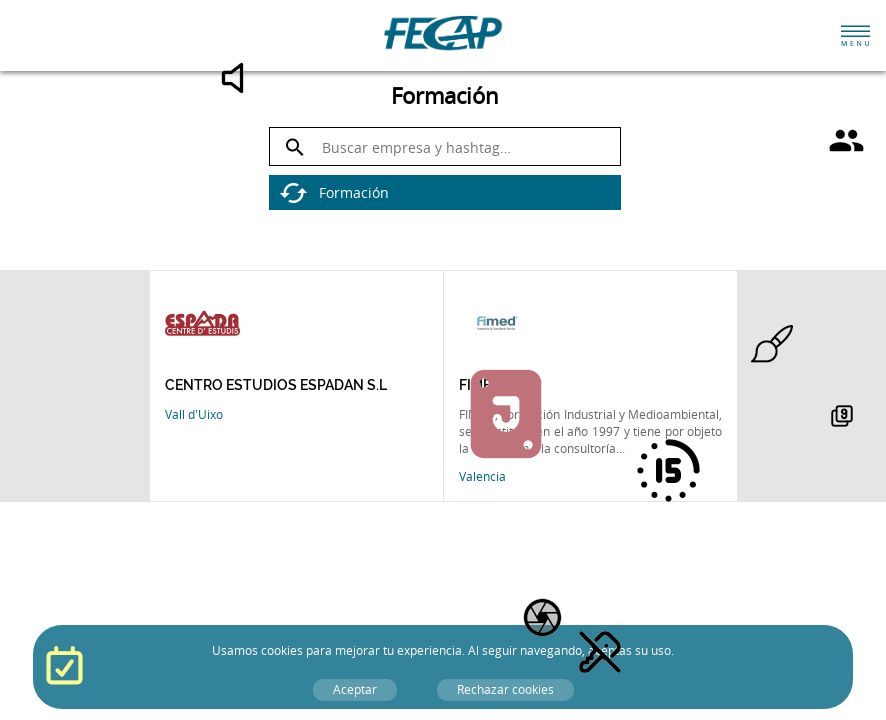 This screenshot has width=886, height=720. What do you see at coordinates (846, 140) in the screenshot?
I see `view contacts or people list` at bounding box center [846, 140].